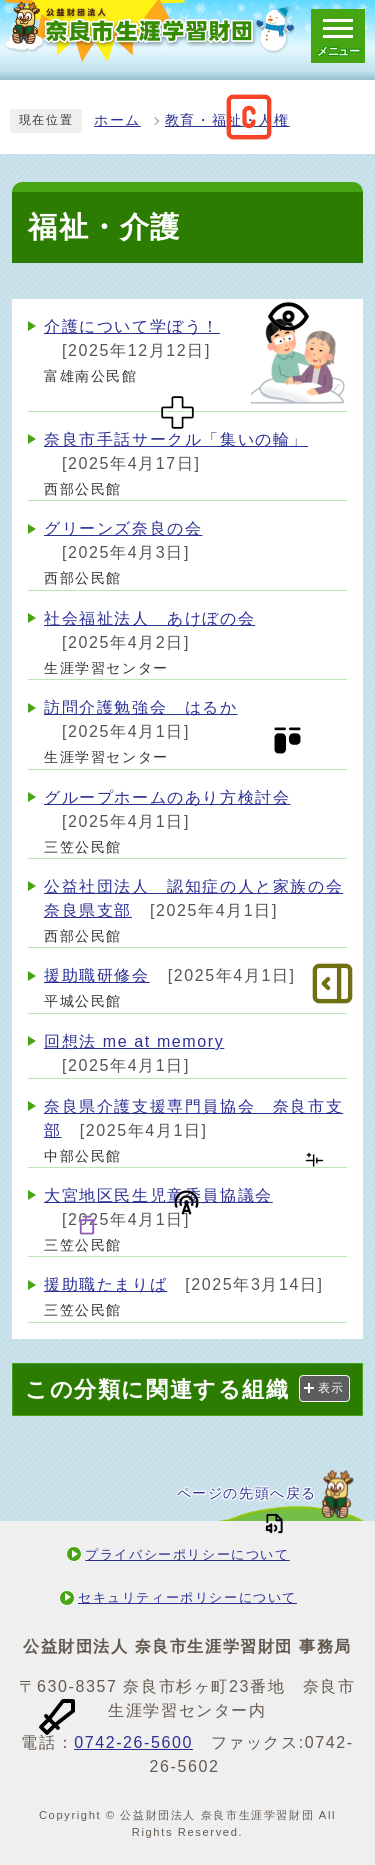  I want to click on switch to kanban board view, so click(287, 740).